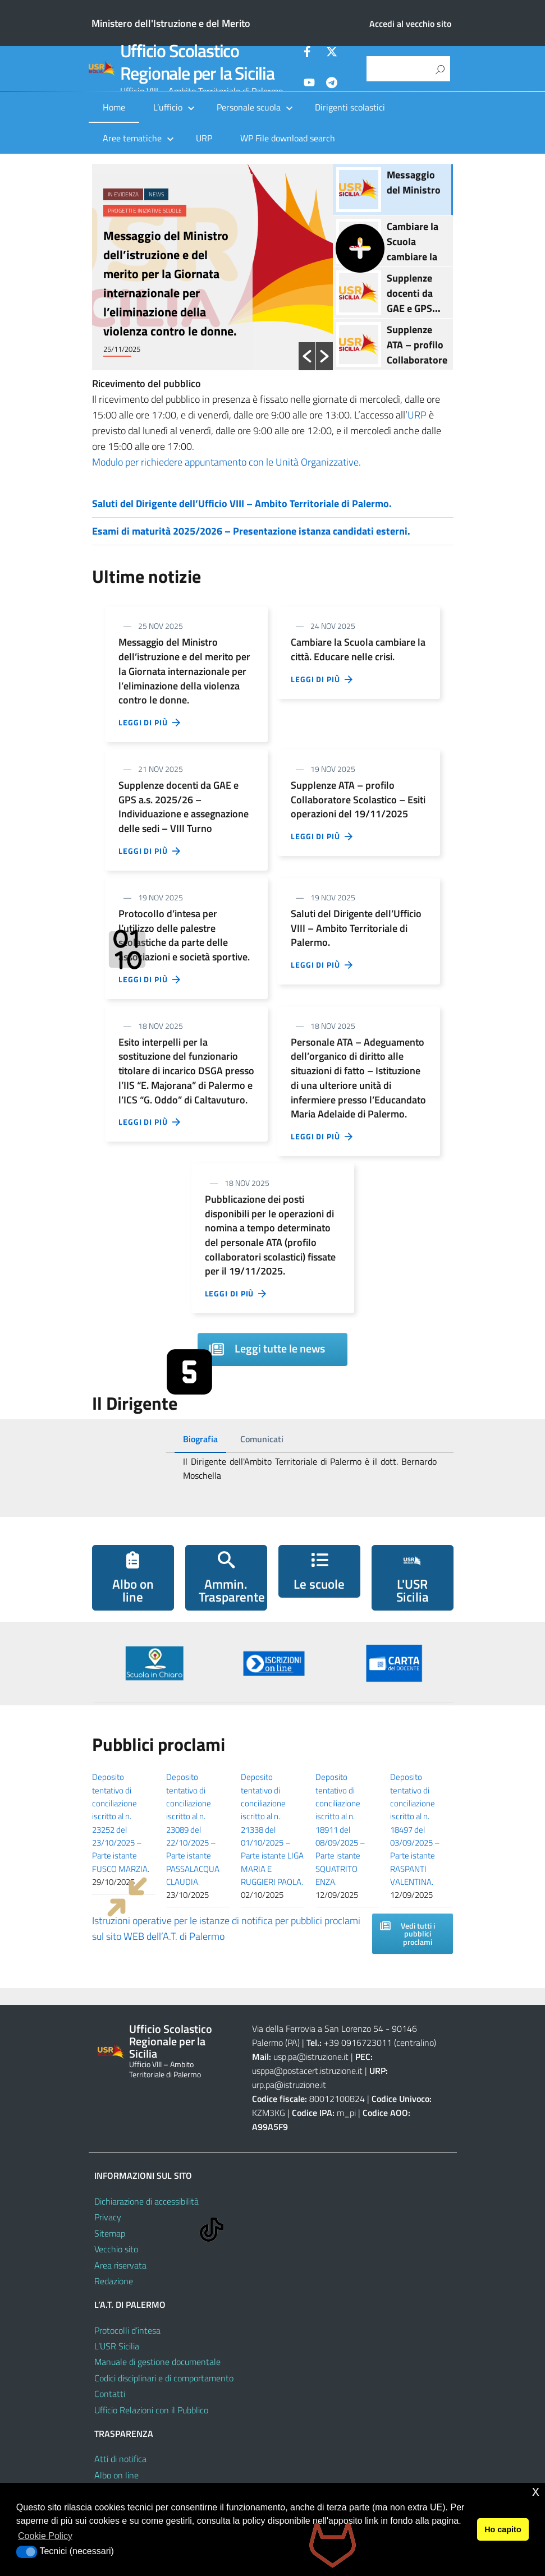 The image size is (545, 2576). What do you see at coordinates (360, 248) in the screenshot?
I see `add a new item` at bounding box center [360, 248].